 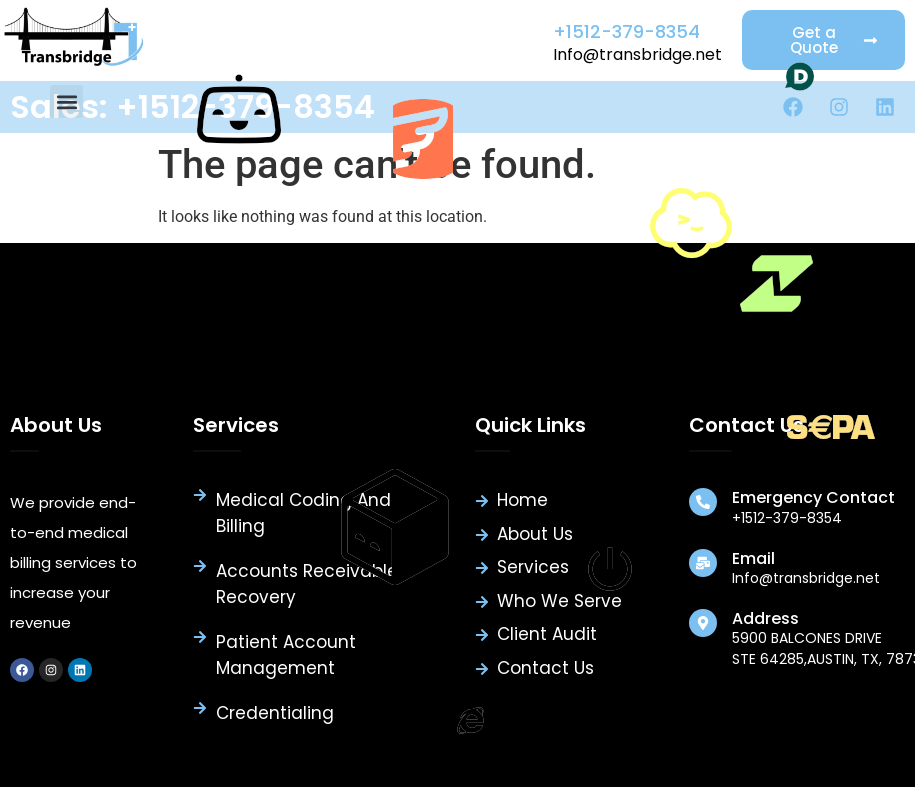 What do you see at coordinates (799, 76) in the screenshot?
I see `open Disqus comments section` at bounding box center [799, 76].